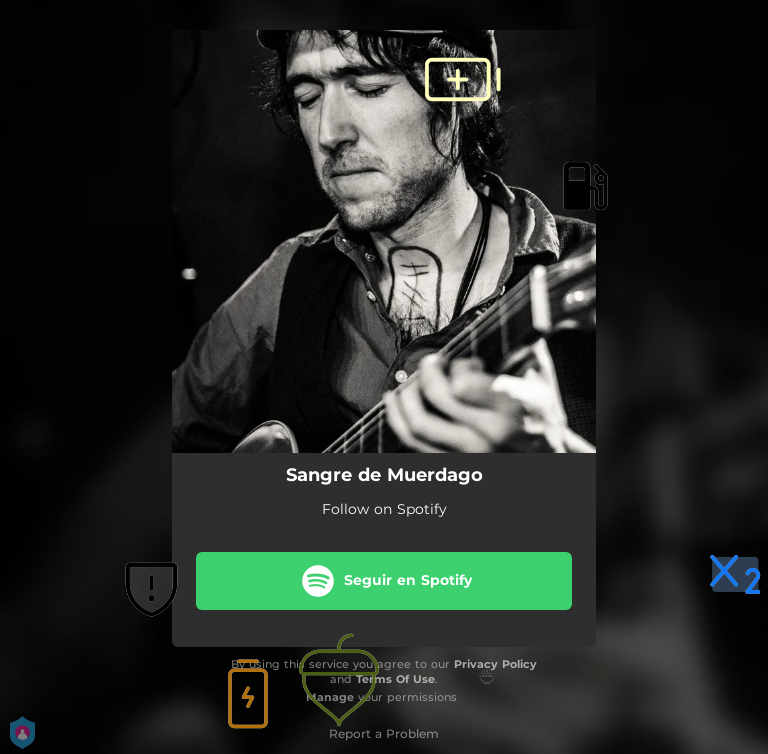 This screenshot has height=754, width=768. I want to click on apply subscript formatting to selected text, so click(732, 573).